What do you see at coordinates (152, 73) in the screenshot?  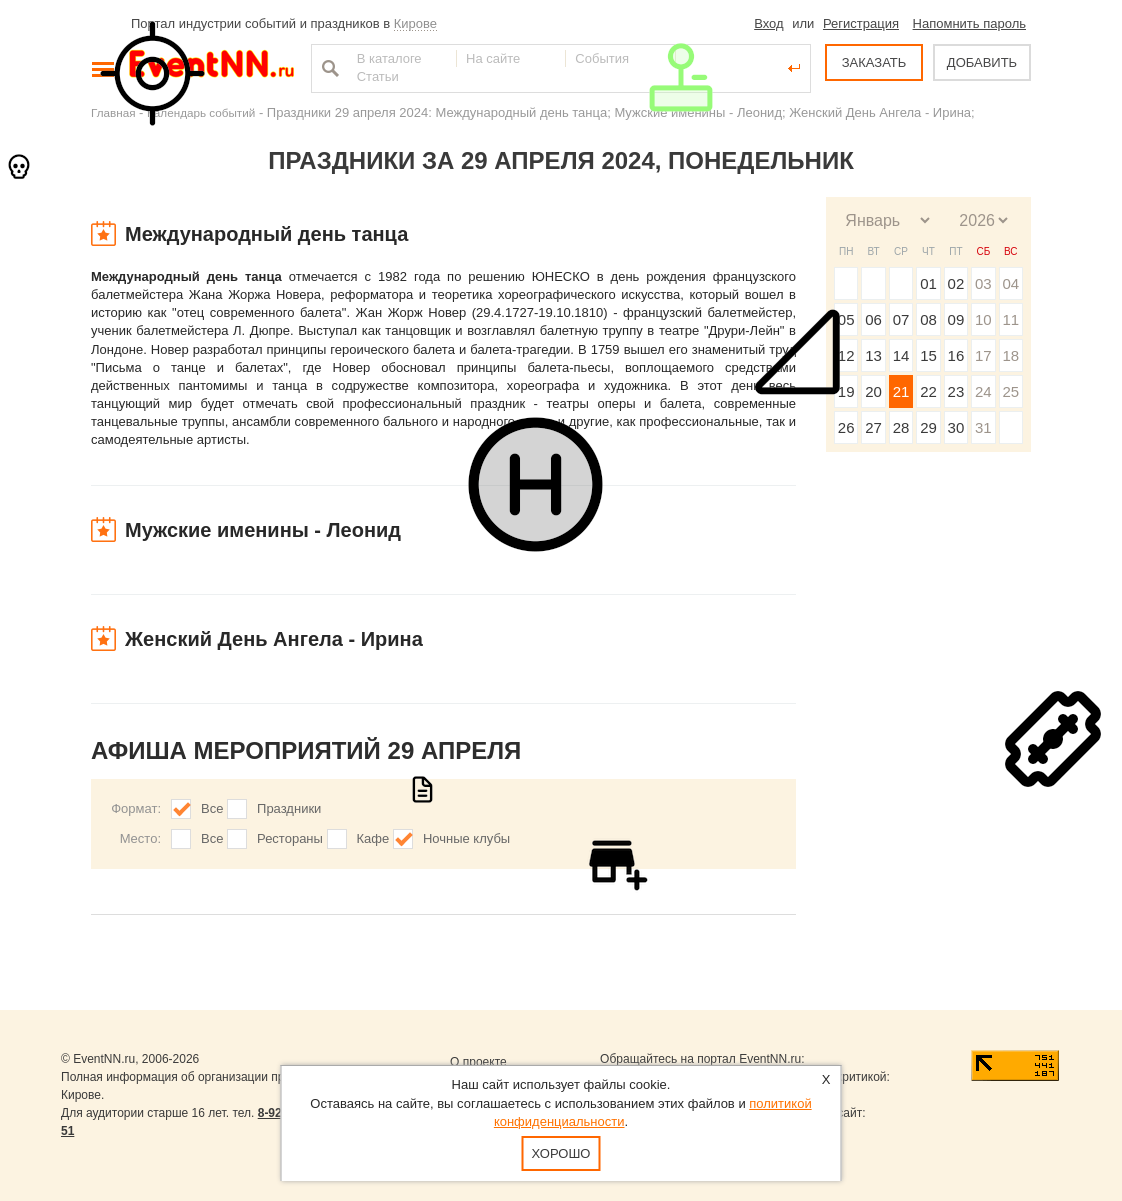 I see `center map on current location` at bounding box center [152, 73].